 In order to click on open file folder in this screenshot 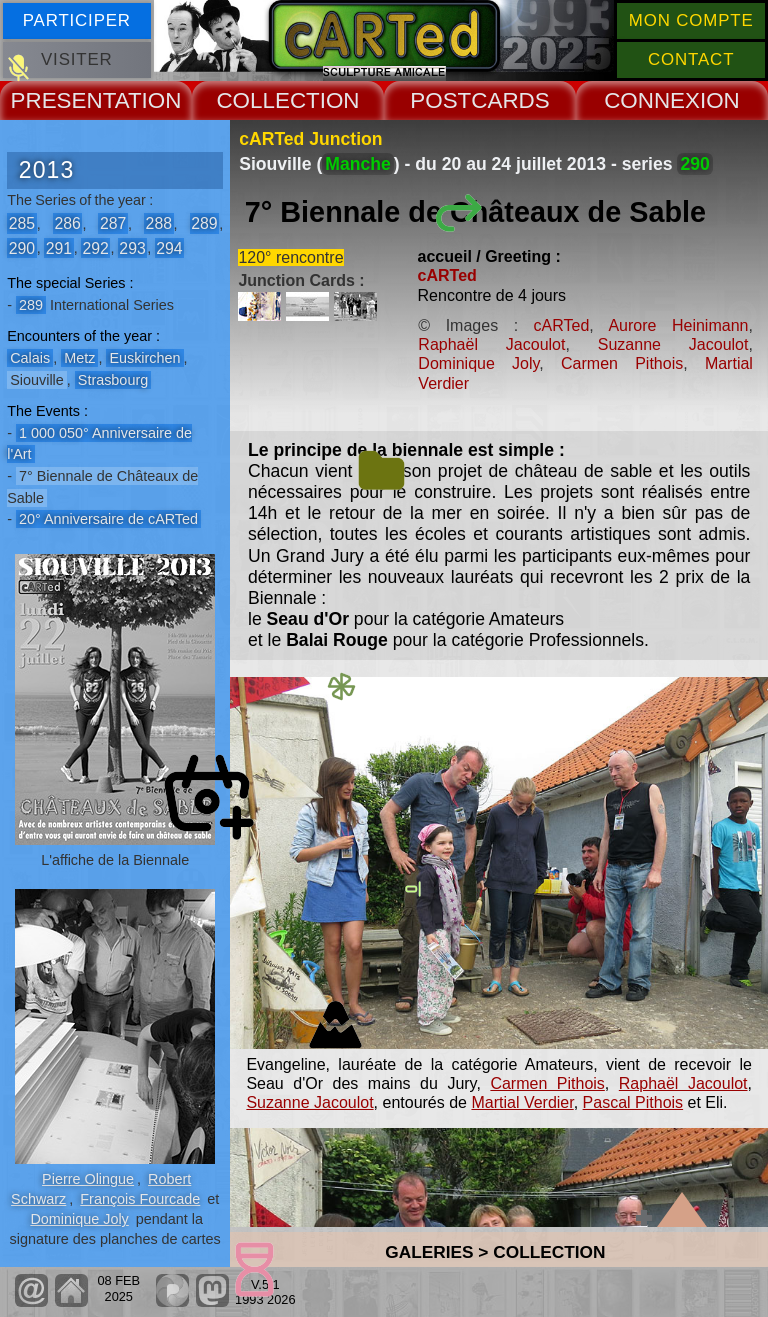, I will do `click(381, 471)`.